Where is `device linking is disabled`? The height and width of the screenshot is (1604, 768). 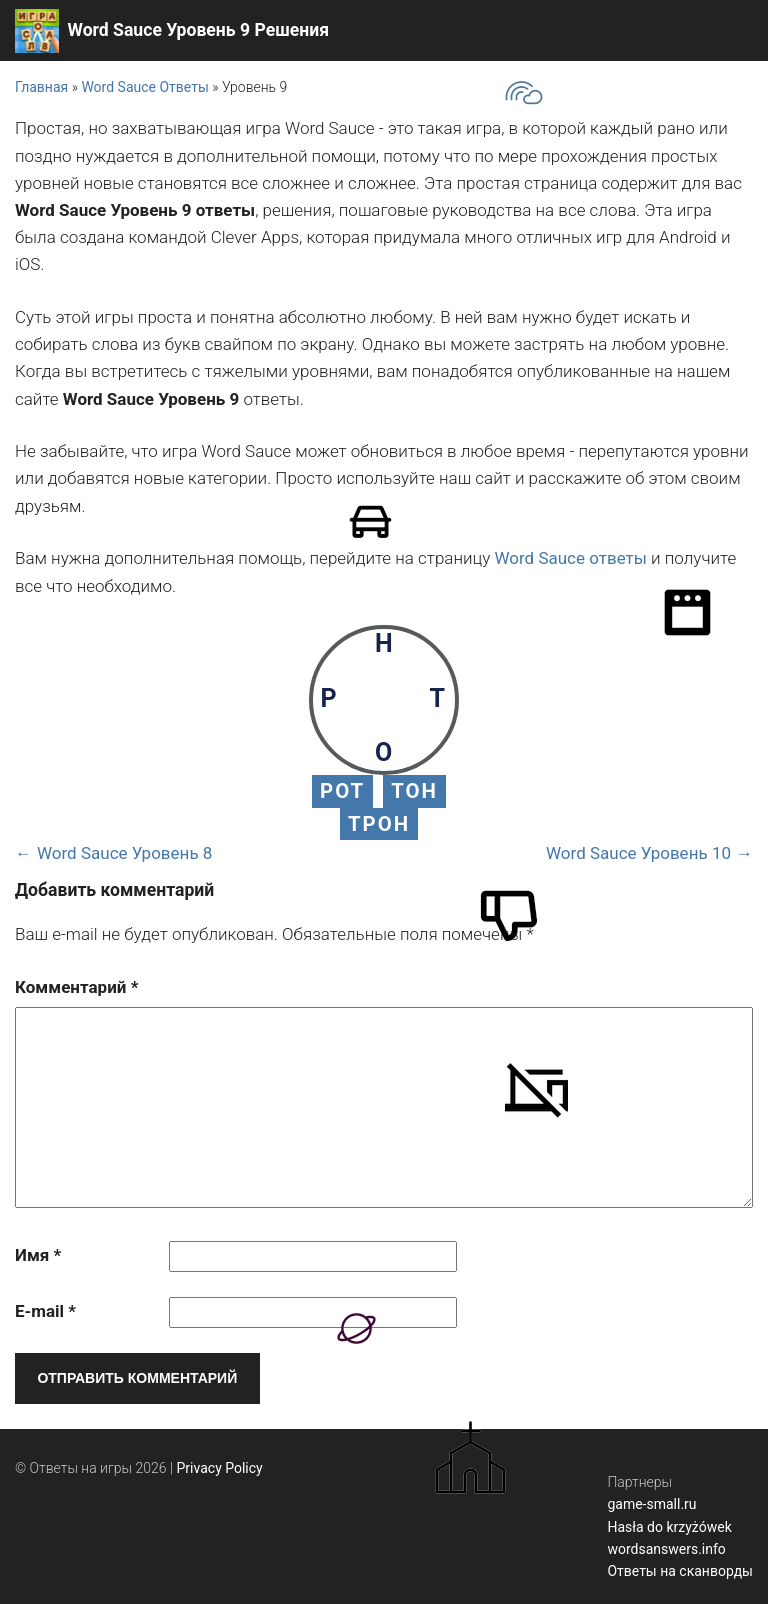 device linking is disabled is located at coordinates (536, 1090).